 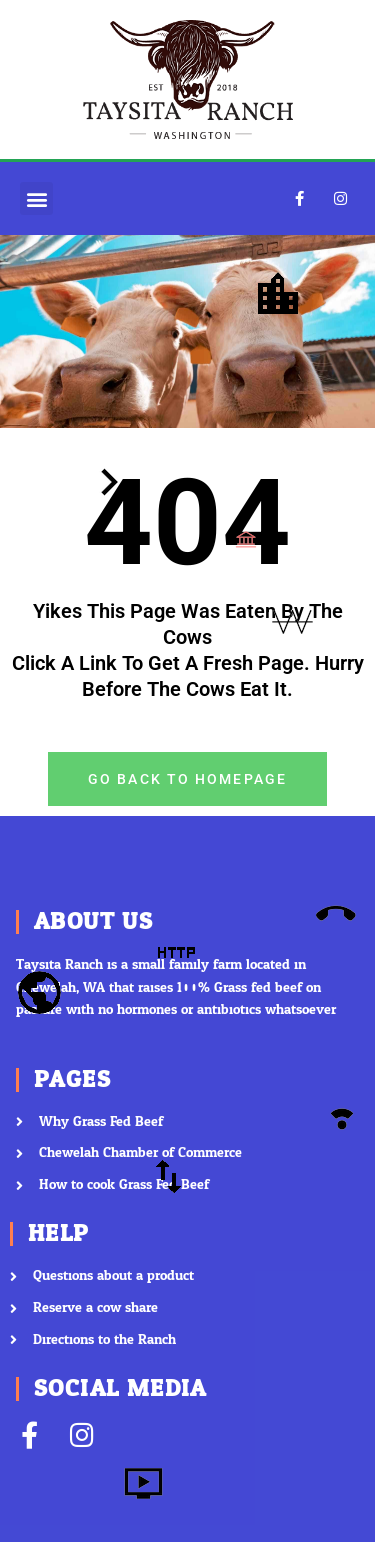 What do you see at coordinates (176, 952) in the screenshot?
I see `indicates a web link or URL` at bounding box center [176, 952].